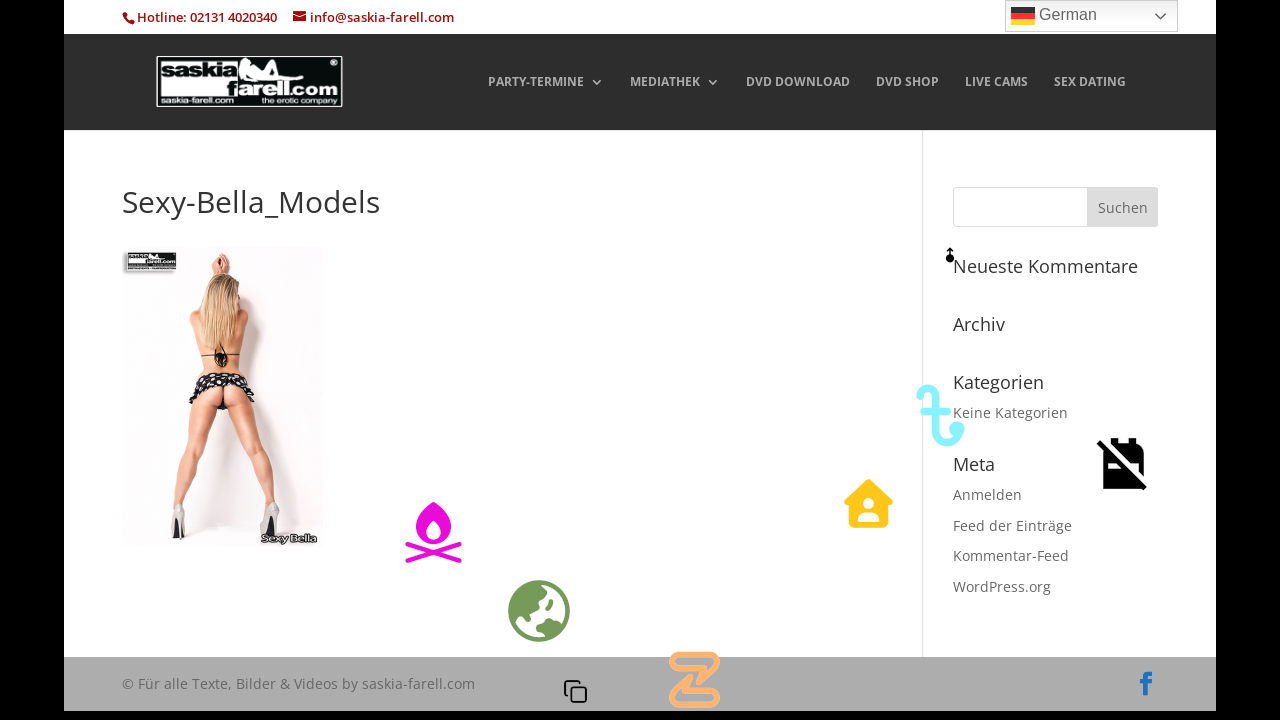 The image size is (1280, 720). I want to click on view asia-australia region settings, so click(539, 611).